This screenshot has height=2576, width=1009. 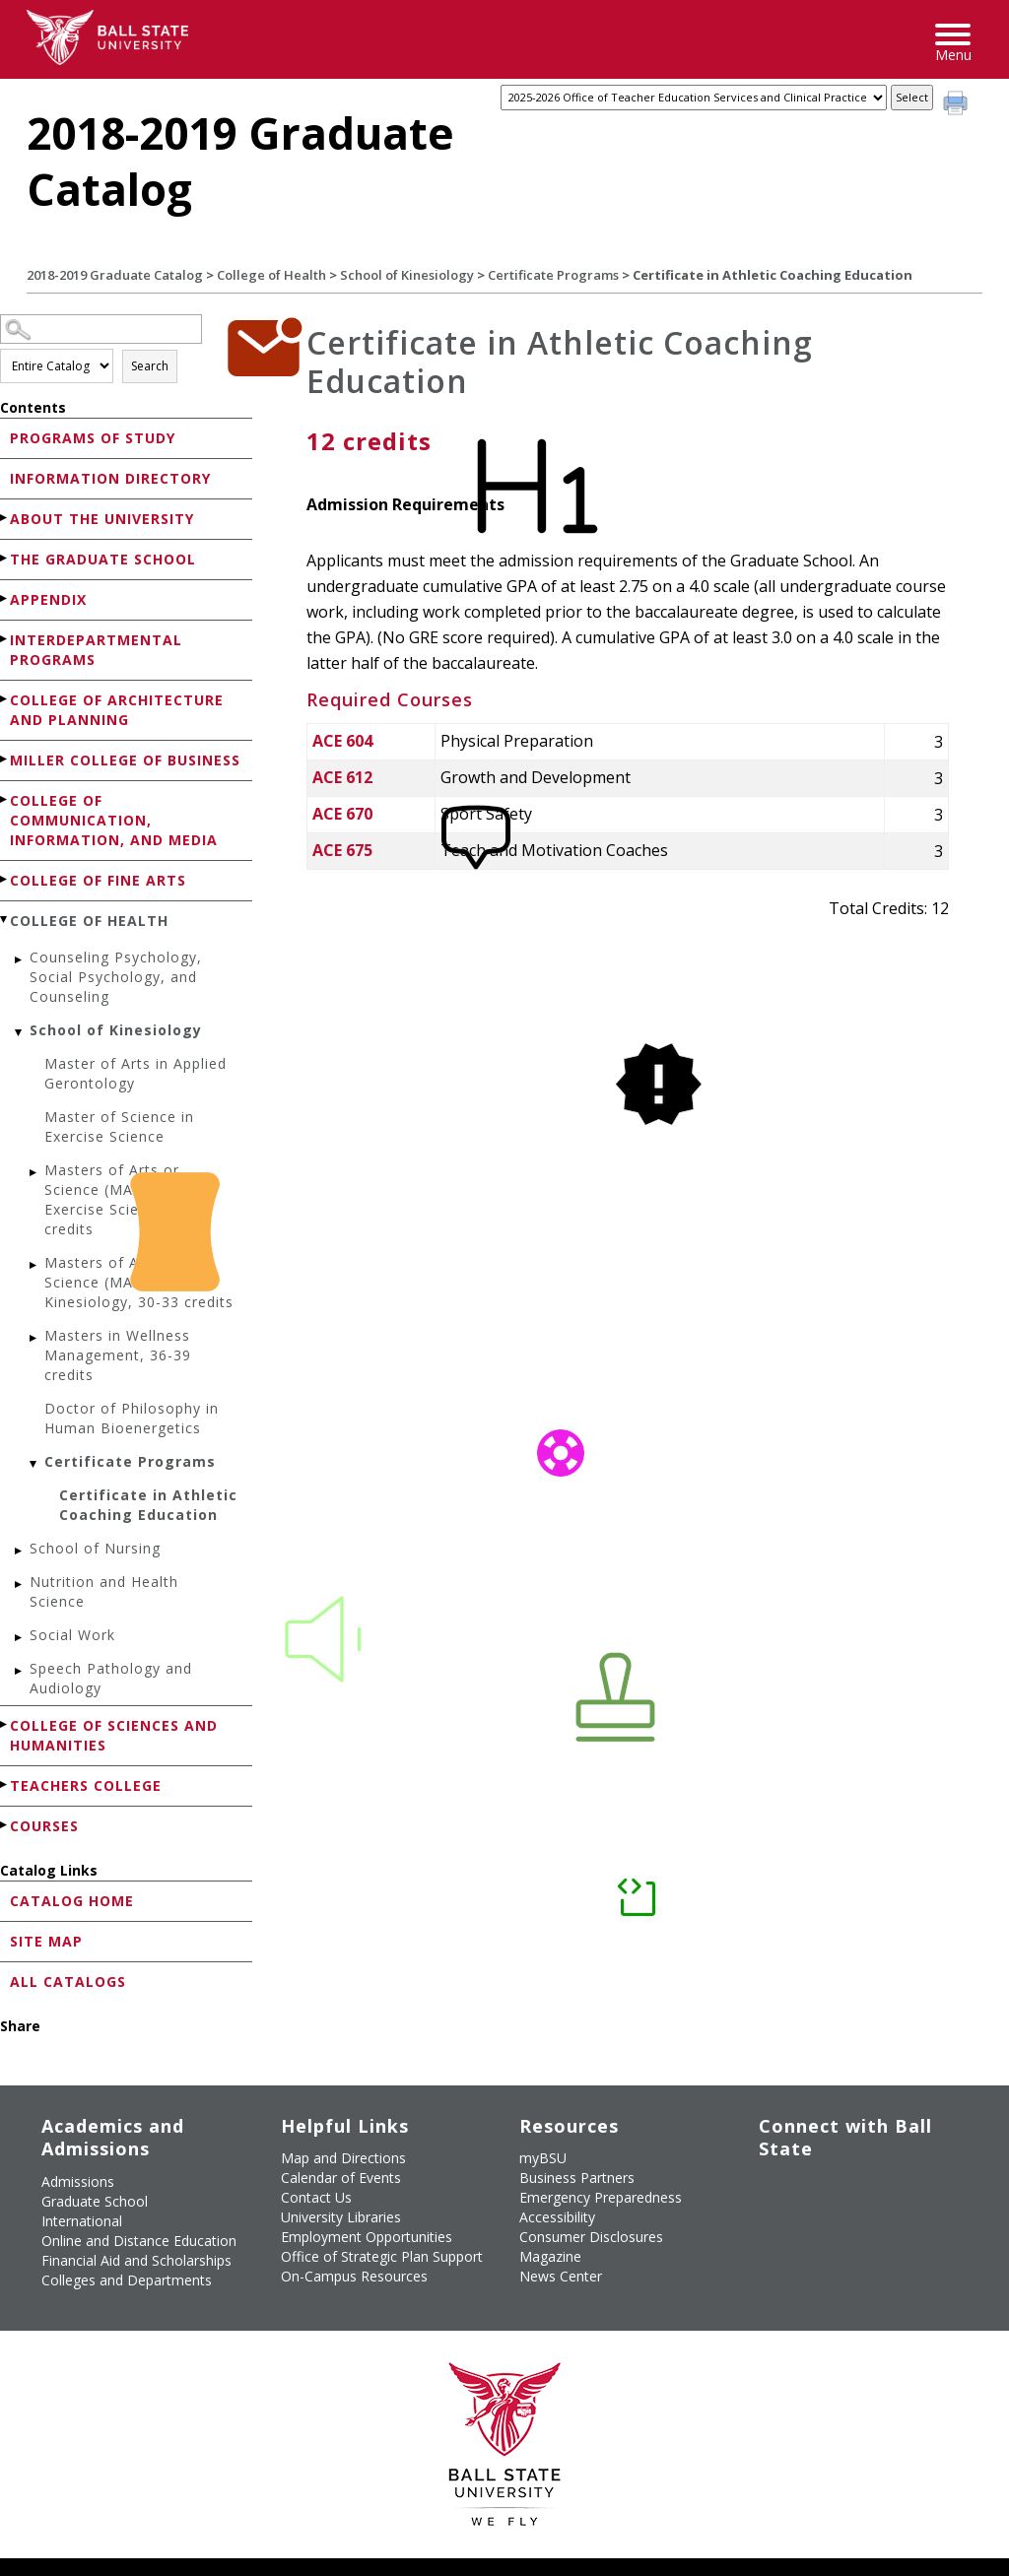 I want to click on format text as a primary heading, so click(x=537, y=486).